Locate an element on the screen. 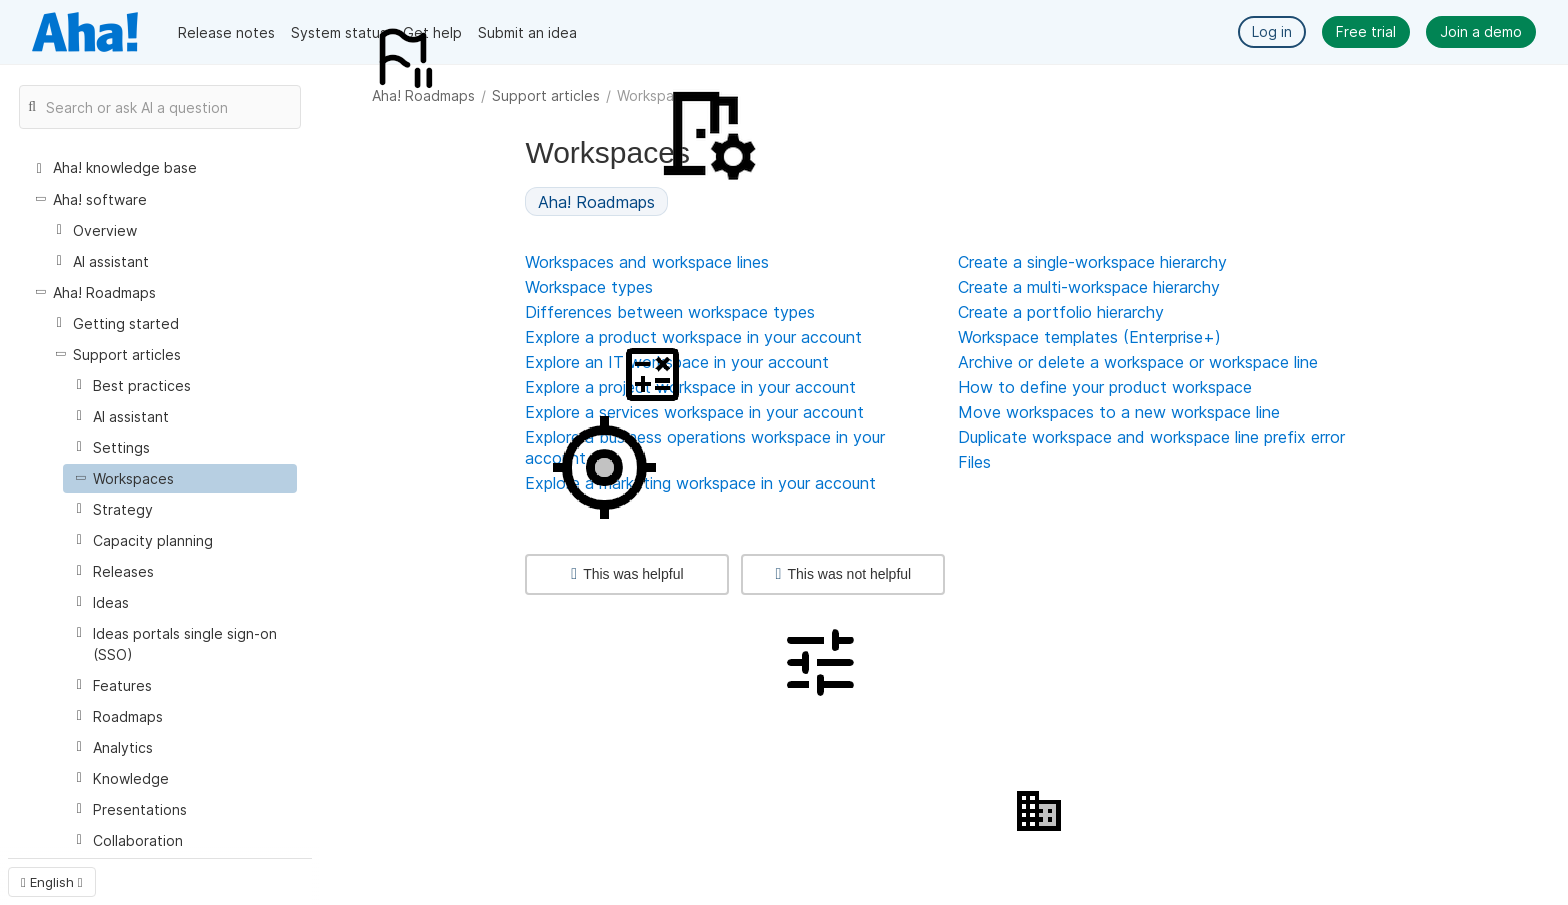 This screenshot has width=1568, height=905. center map on your current location is located at coordinates (604, 467).